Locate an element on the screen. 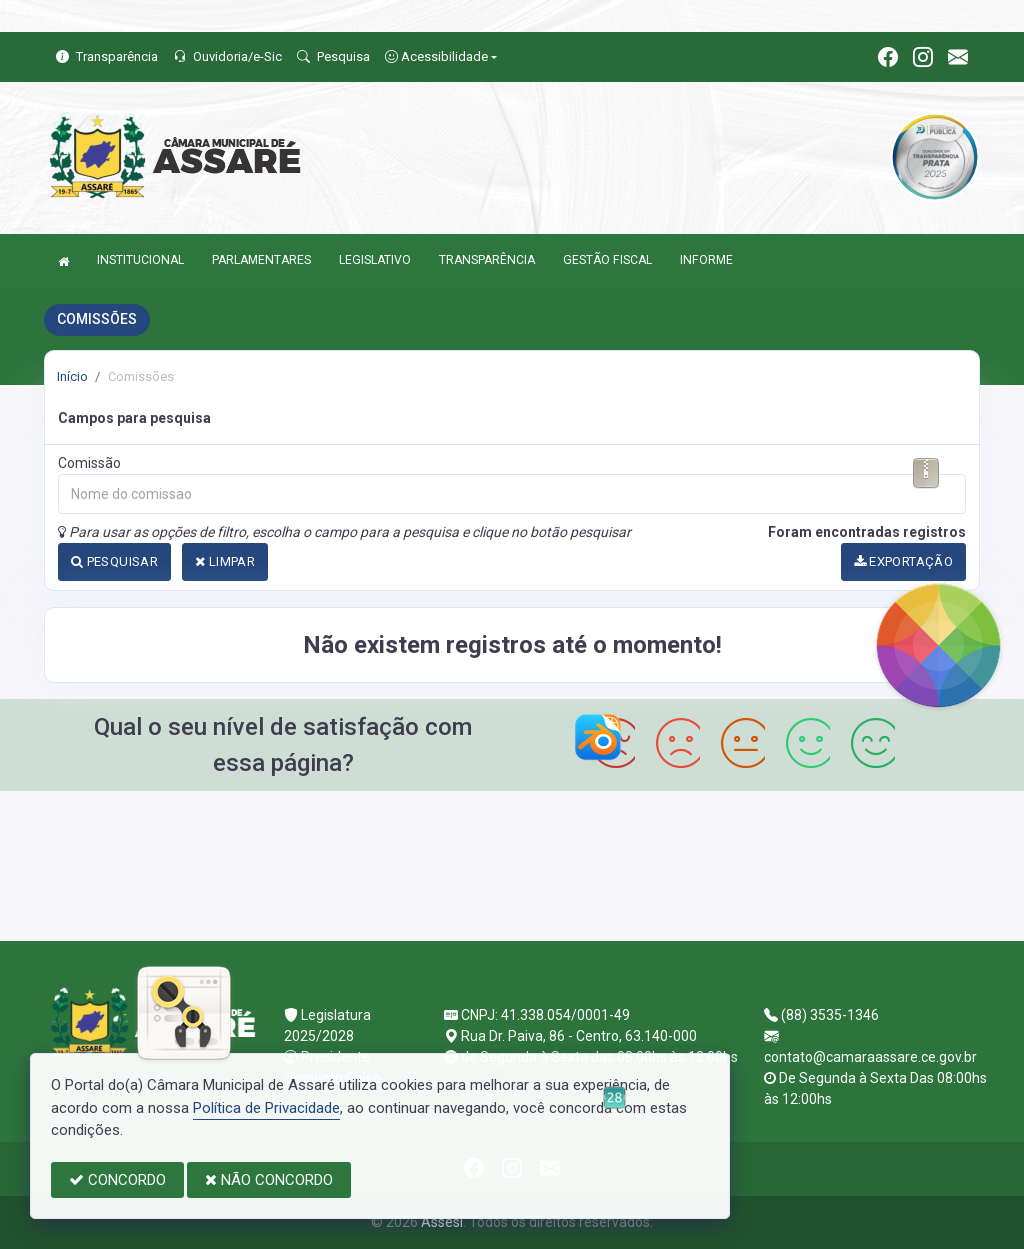 Image resolution: width=1024 pixels, height=1249 pixels. open Blender 3D modeling application is located at coordinates (598, 737).